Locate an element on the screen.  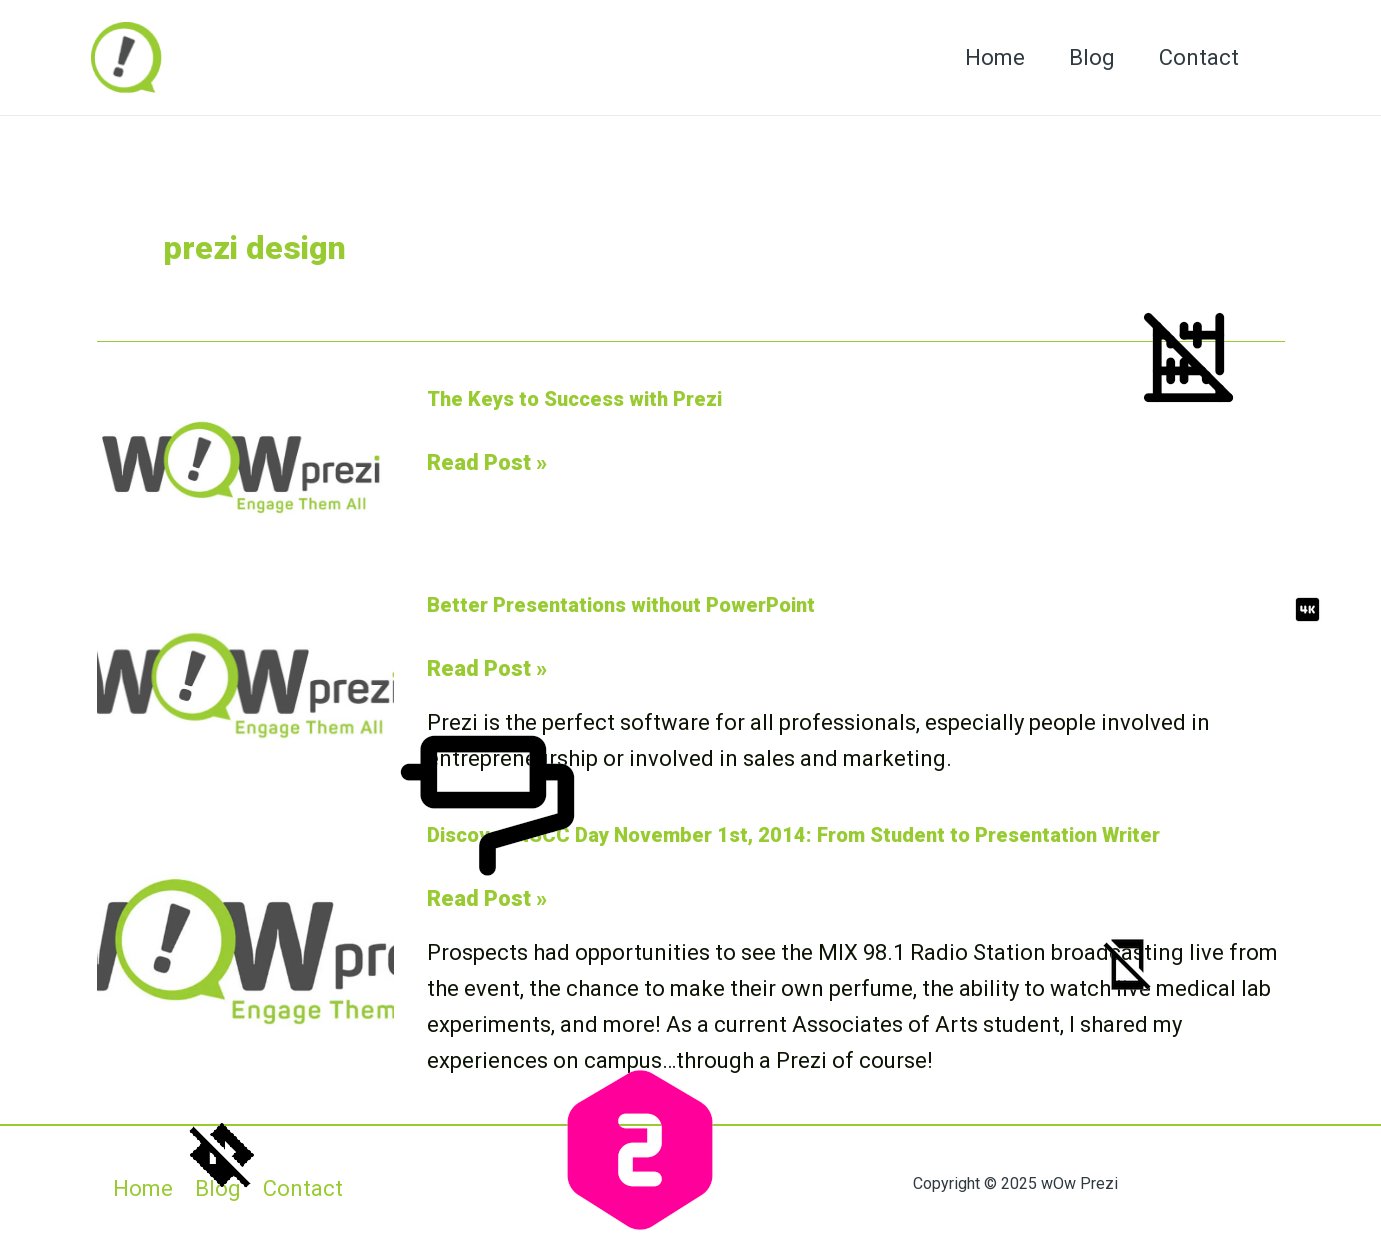
disable calculation or counting feature is located at coordinates (1188, 357).